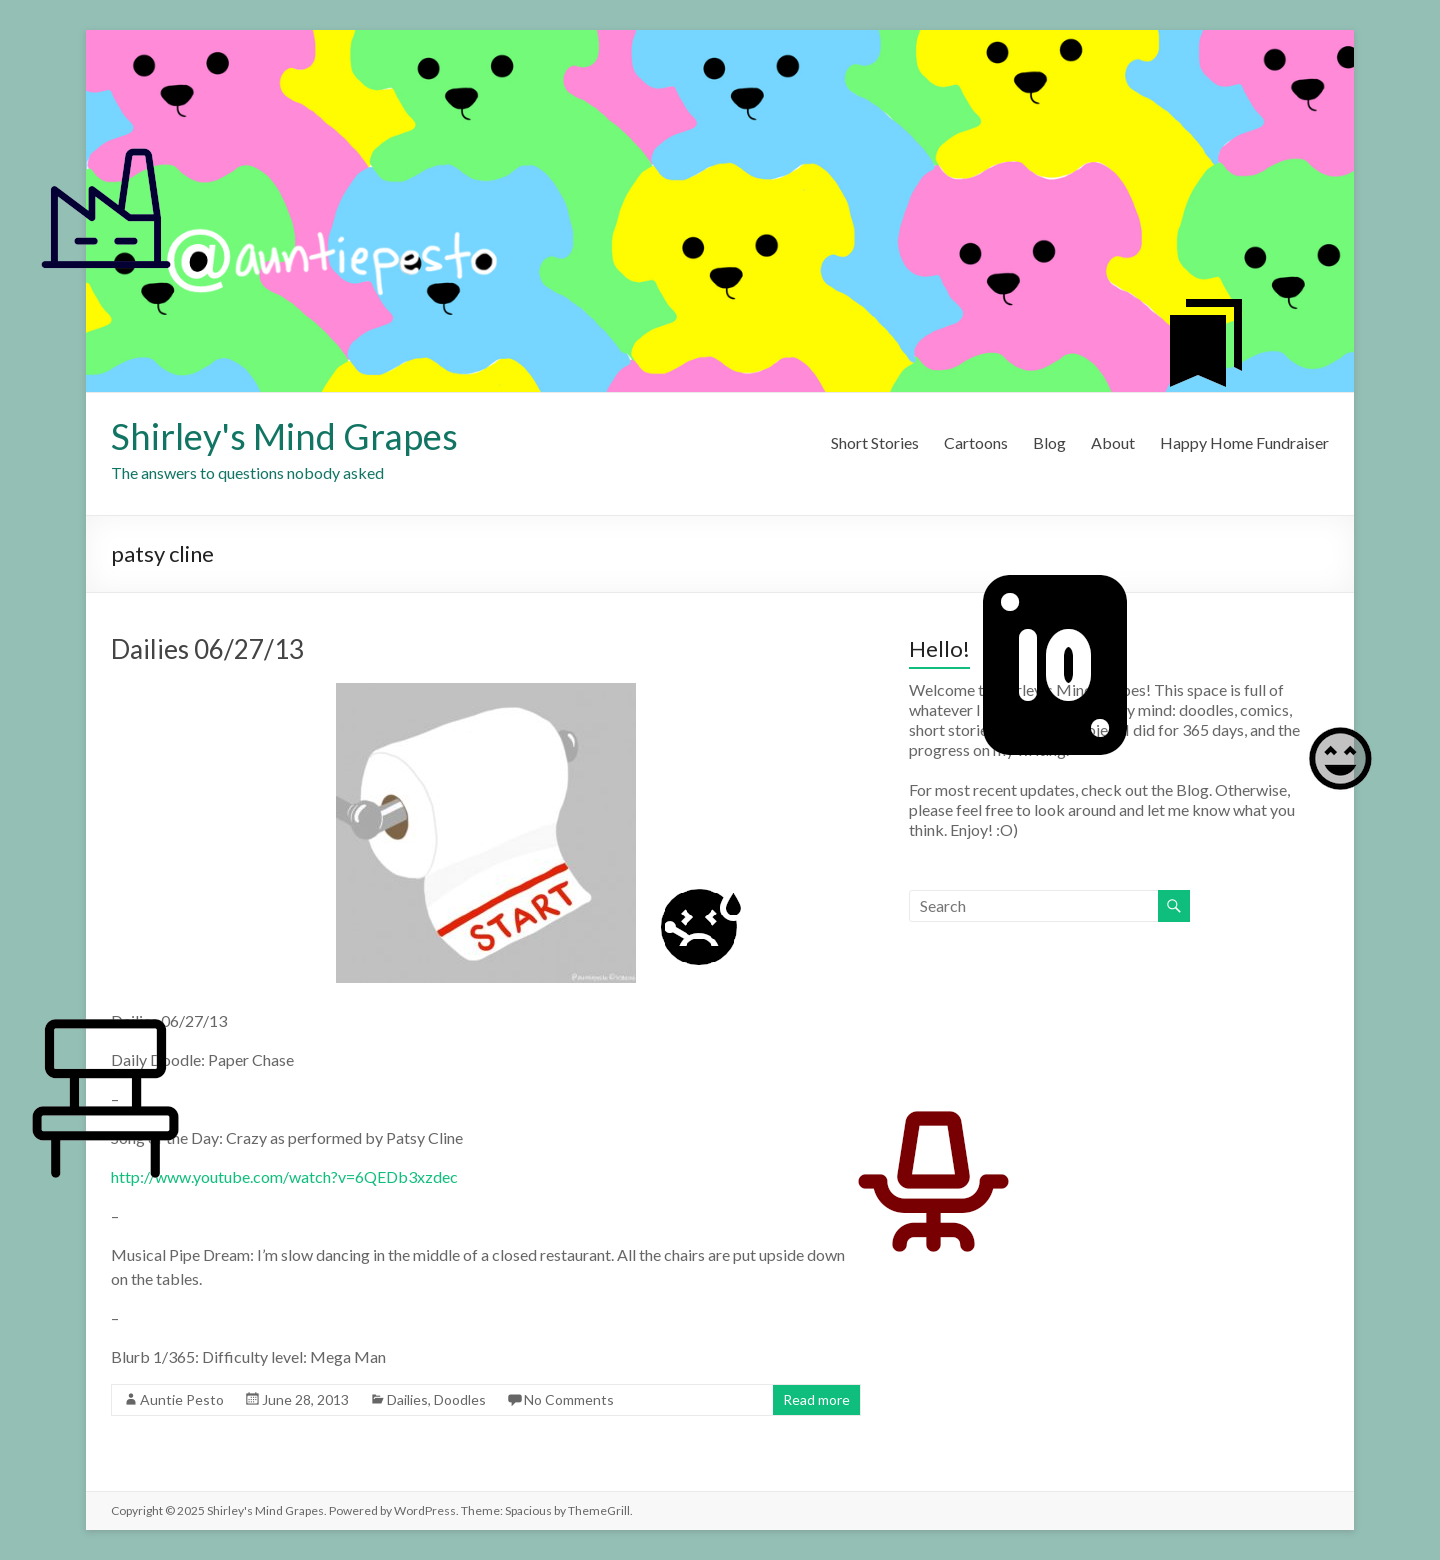  I want to click on select seating or furniture options, so click(105, 1098).